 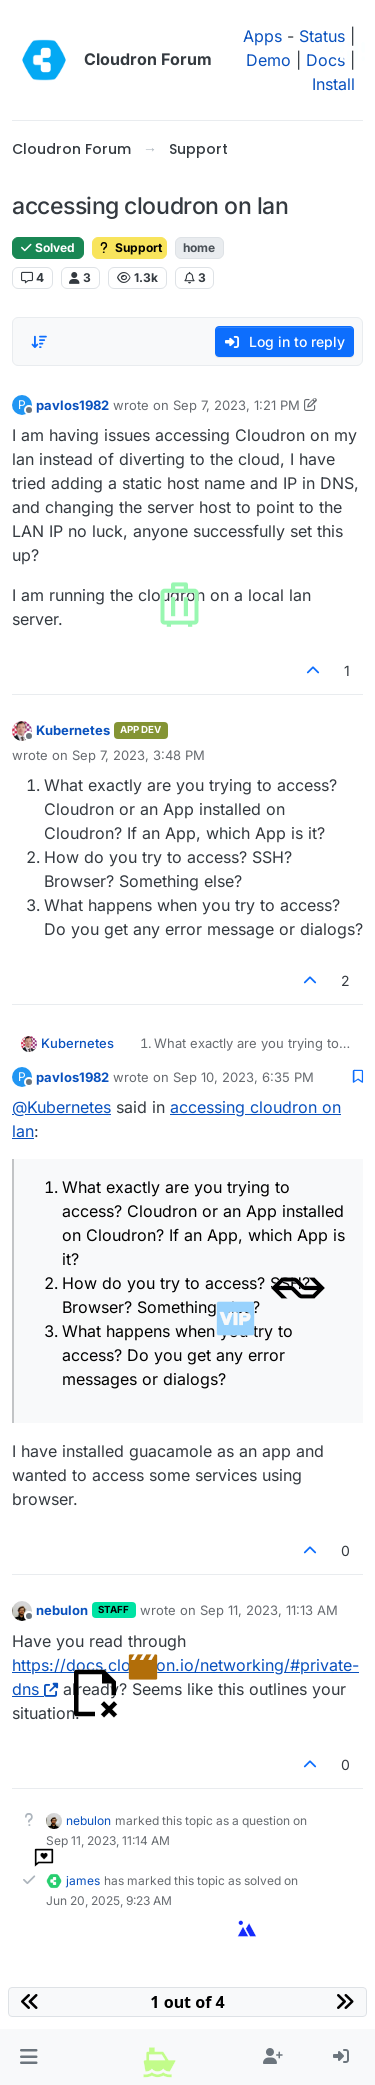 What do you see at coordinates (44, 1857) in the screenshot?
I see `open favorite conversations` at bounding box center [44, 1857].